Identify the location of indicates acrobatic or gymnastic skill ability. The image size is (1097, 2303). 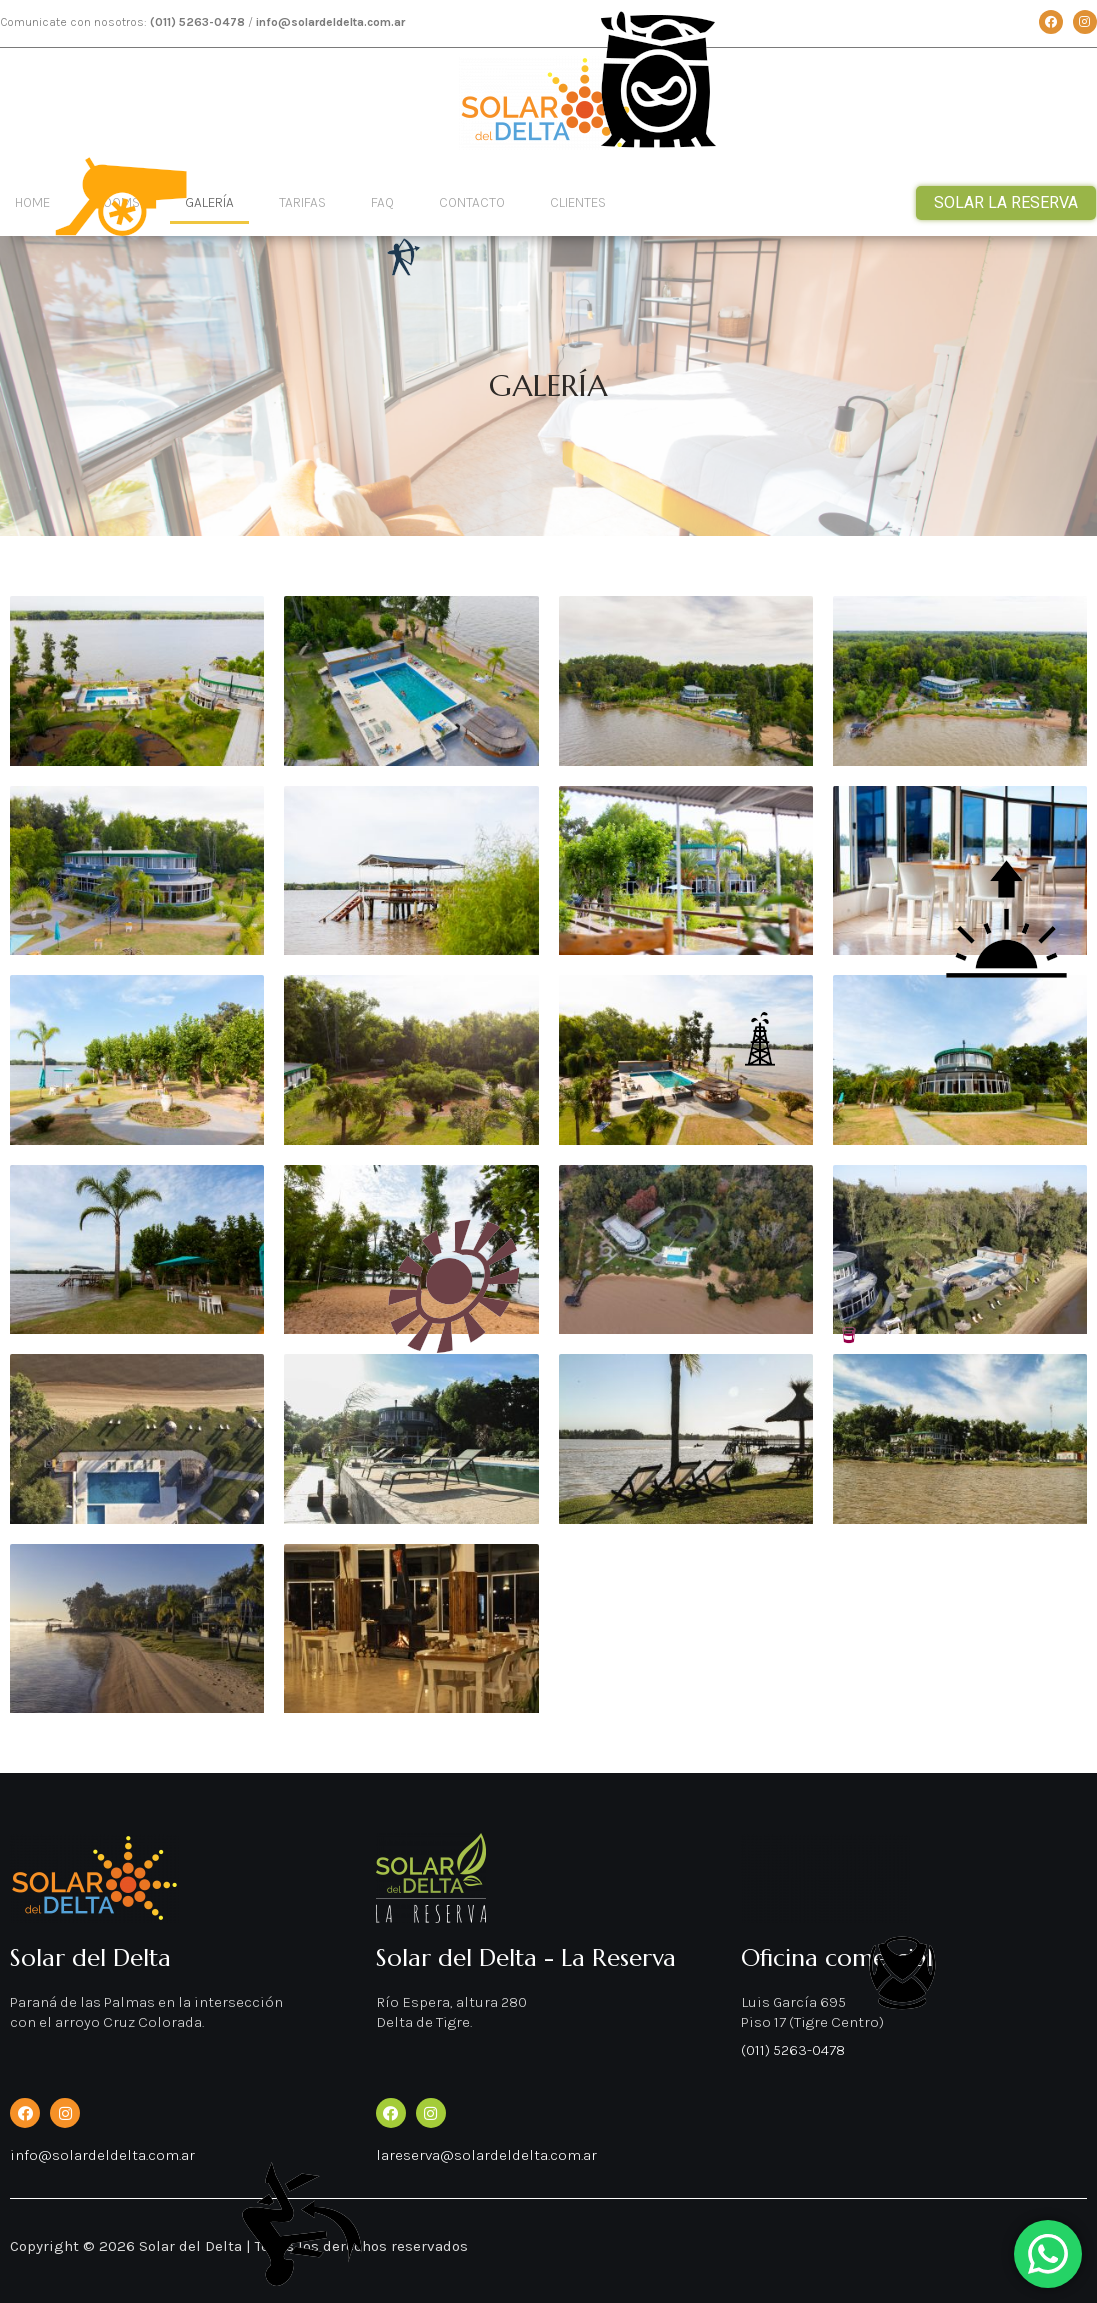
(302, 2224).